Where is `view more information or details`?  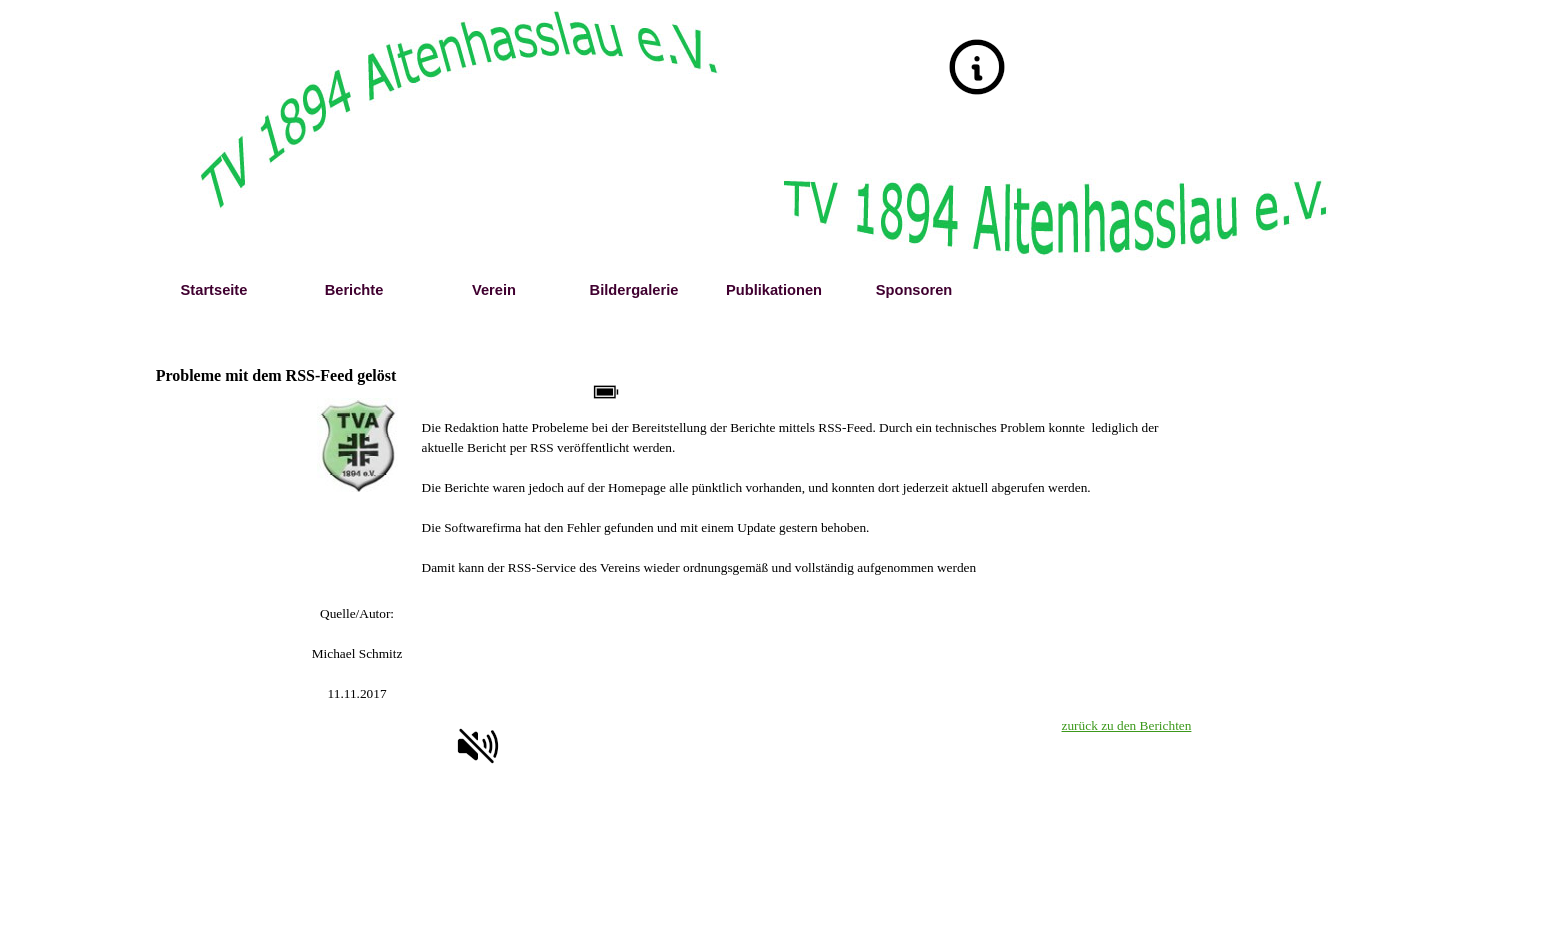 view more information or details is located at coordinates (977, 67).